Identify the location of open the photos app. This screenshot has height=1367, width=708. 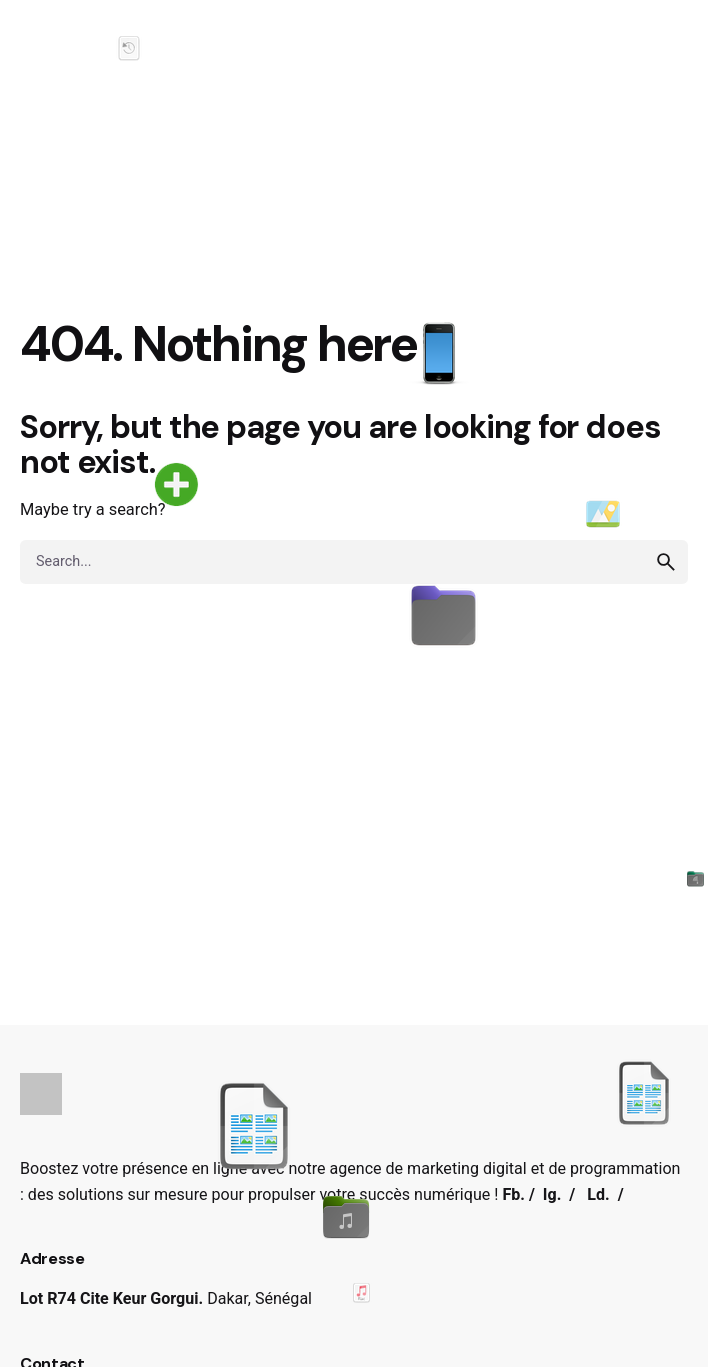
(603, 514).